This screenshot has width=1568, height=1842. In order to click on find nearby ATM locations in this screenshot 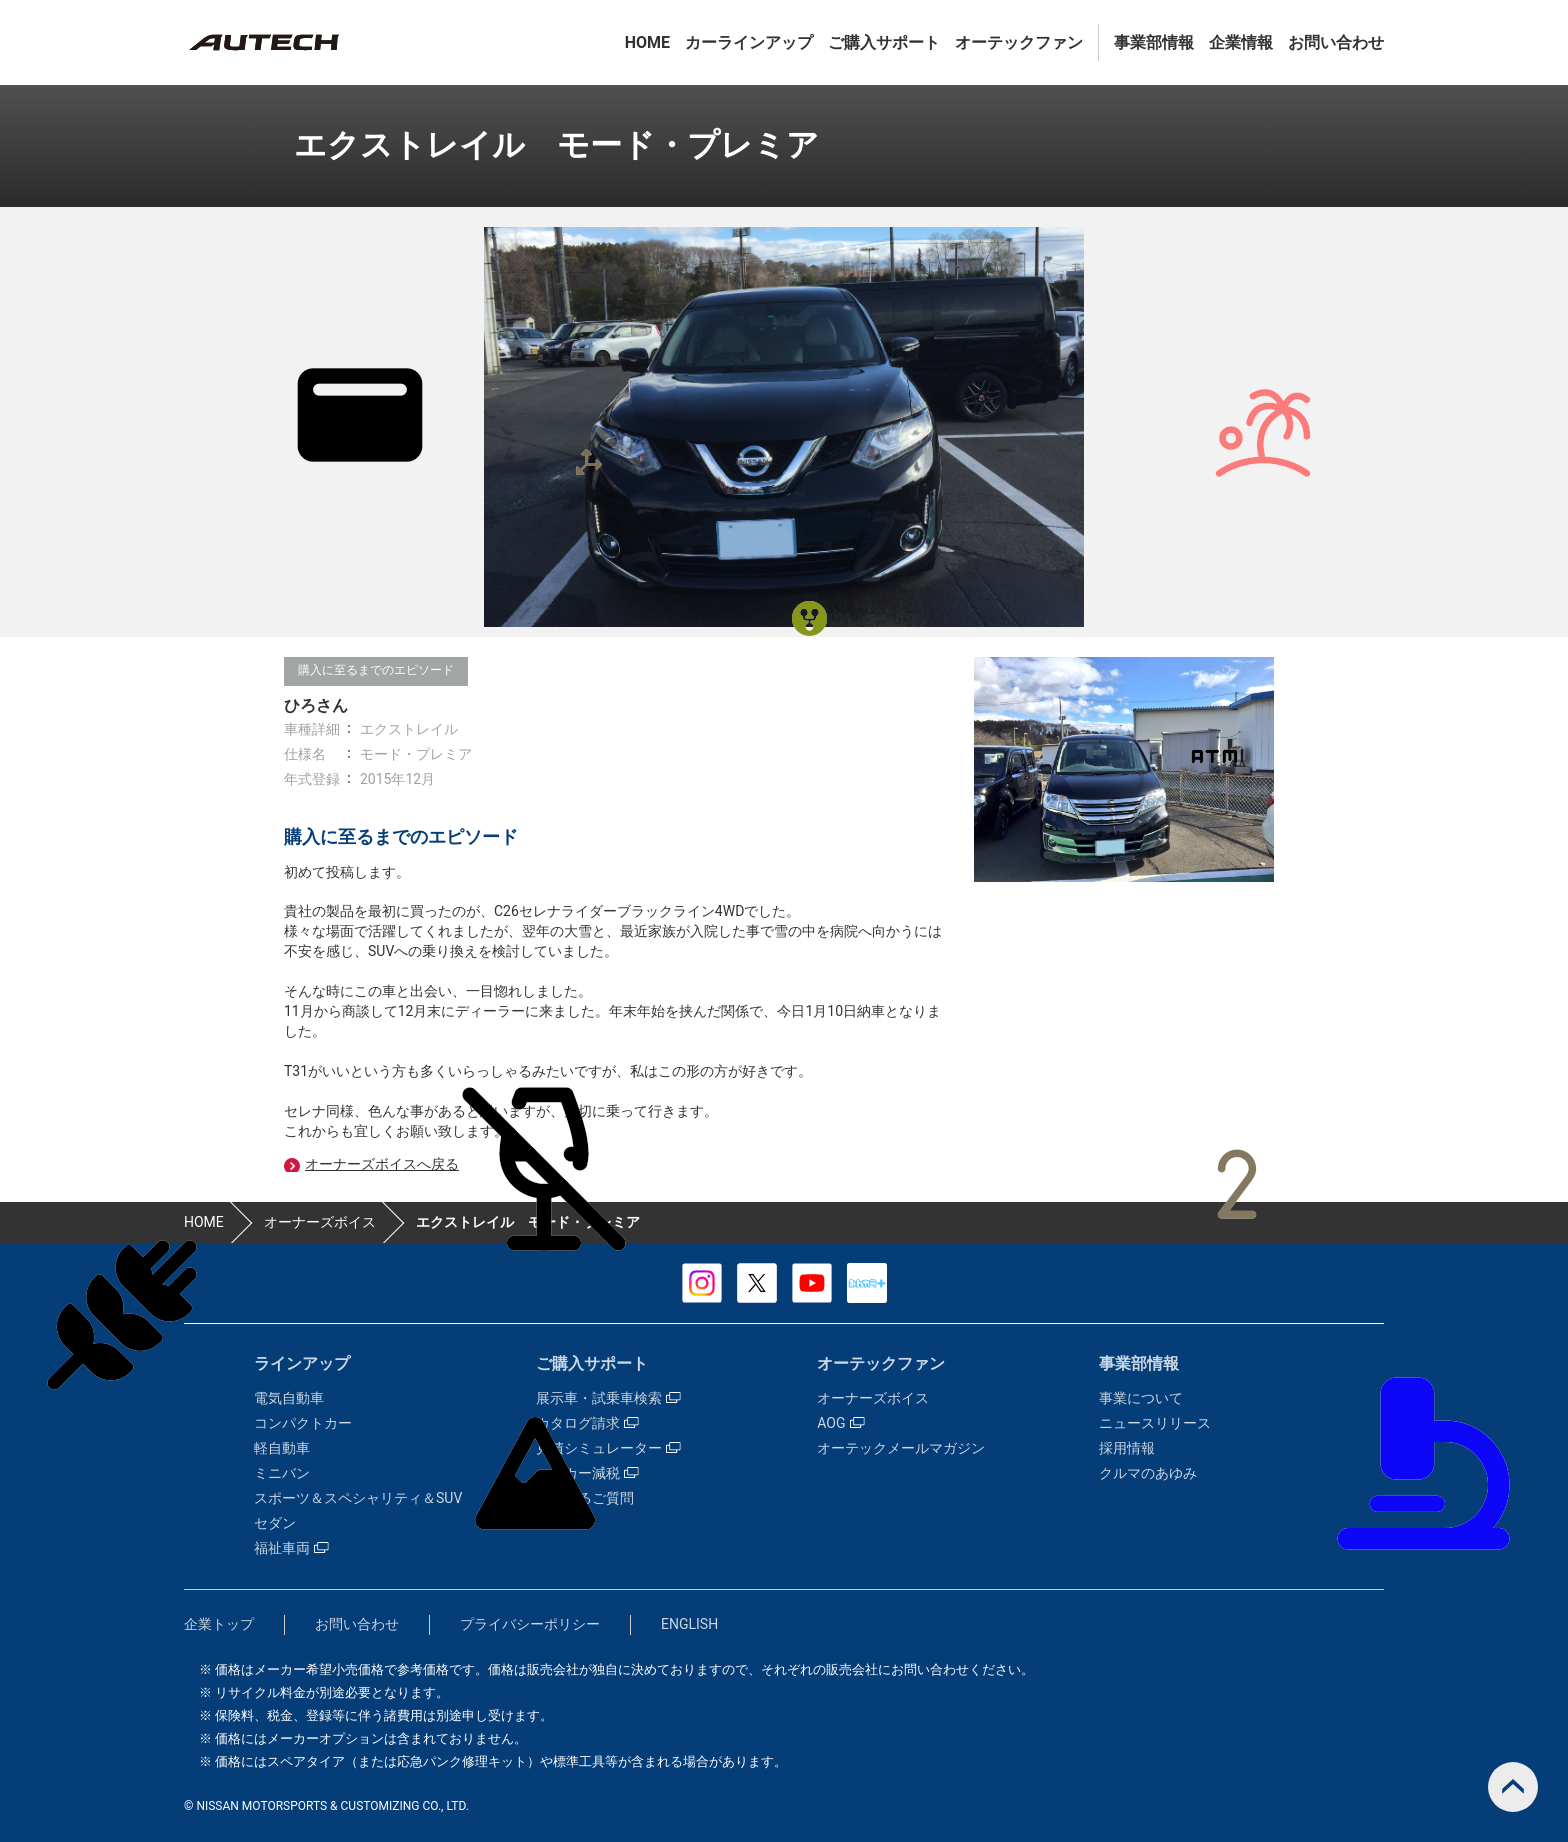, I will do `click(1214, 756)`.